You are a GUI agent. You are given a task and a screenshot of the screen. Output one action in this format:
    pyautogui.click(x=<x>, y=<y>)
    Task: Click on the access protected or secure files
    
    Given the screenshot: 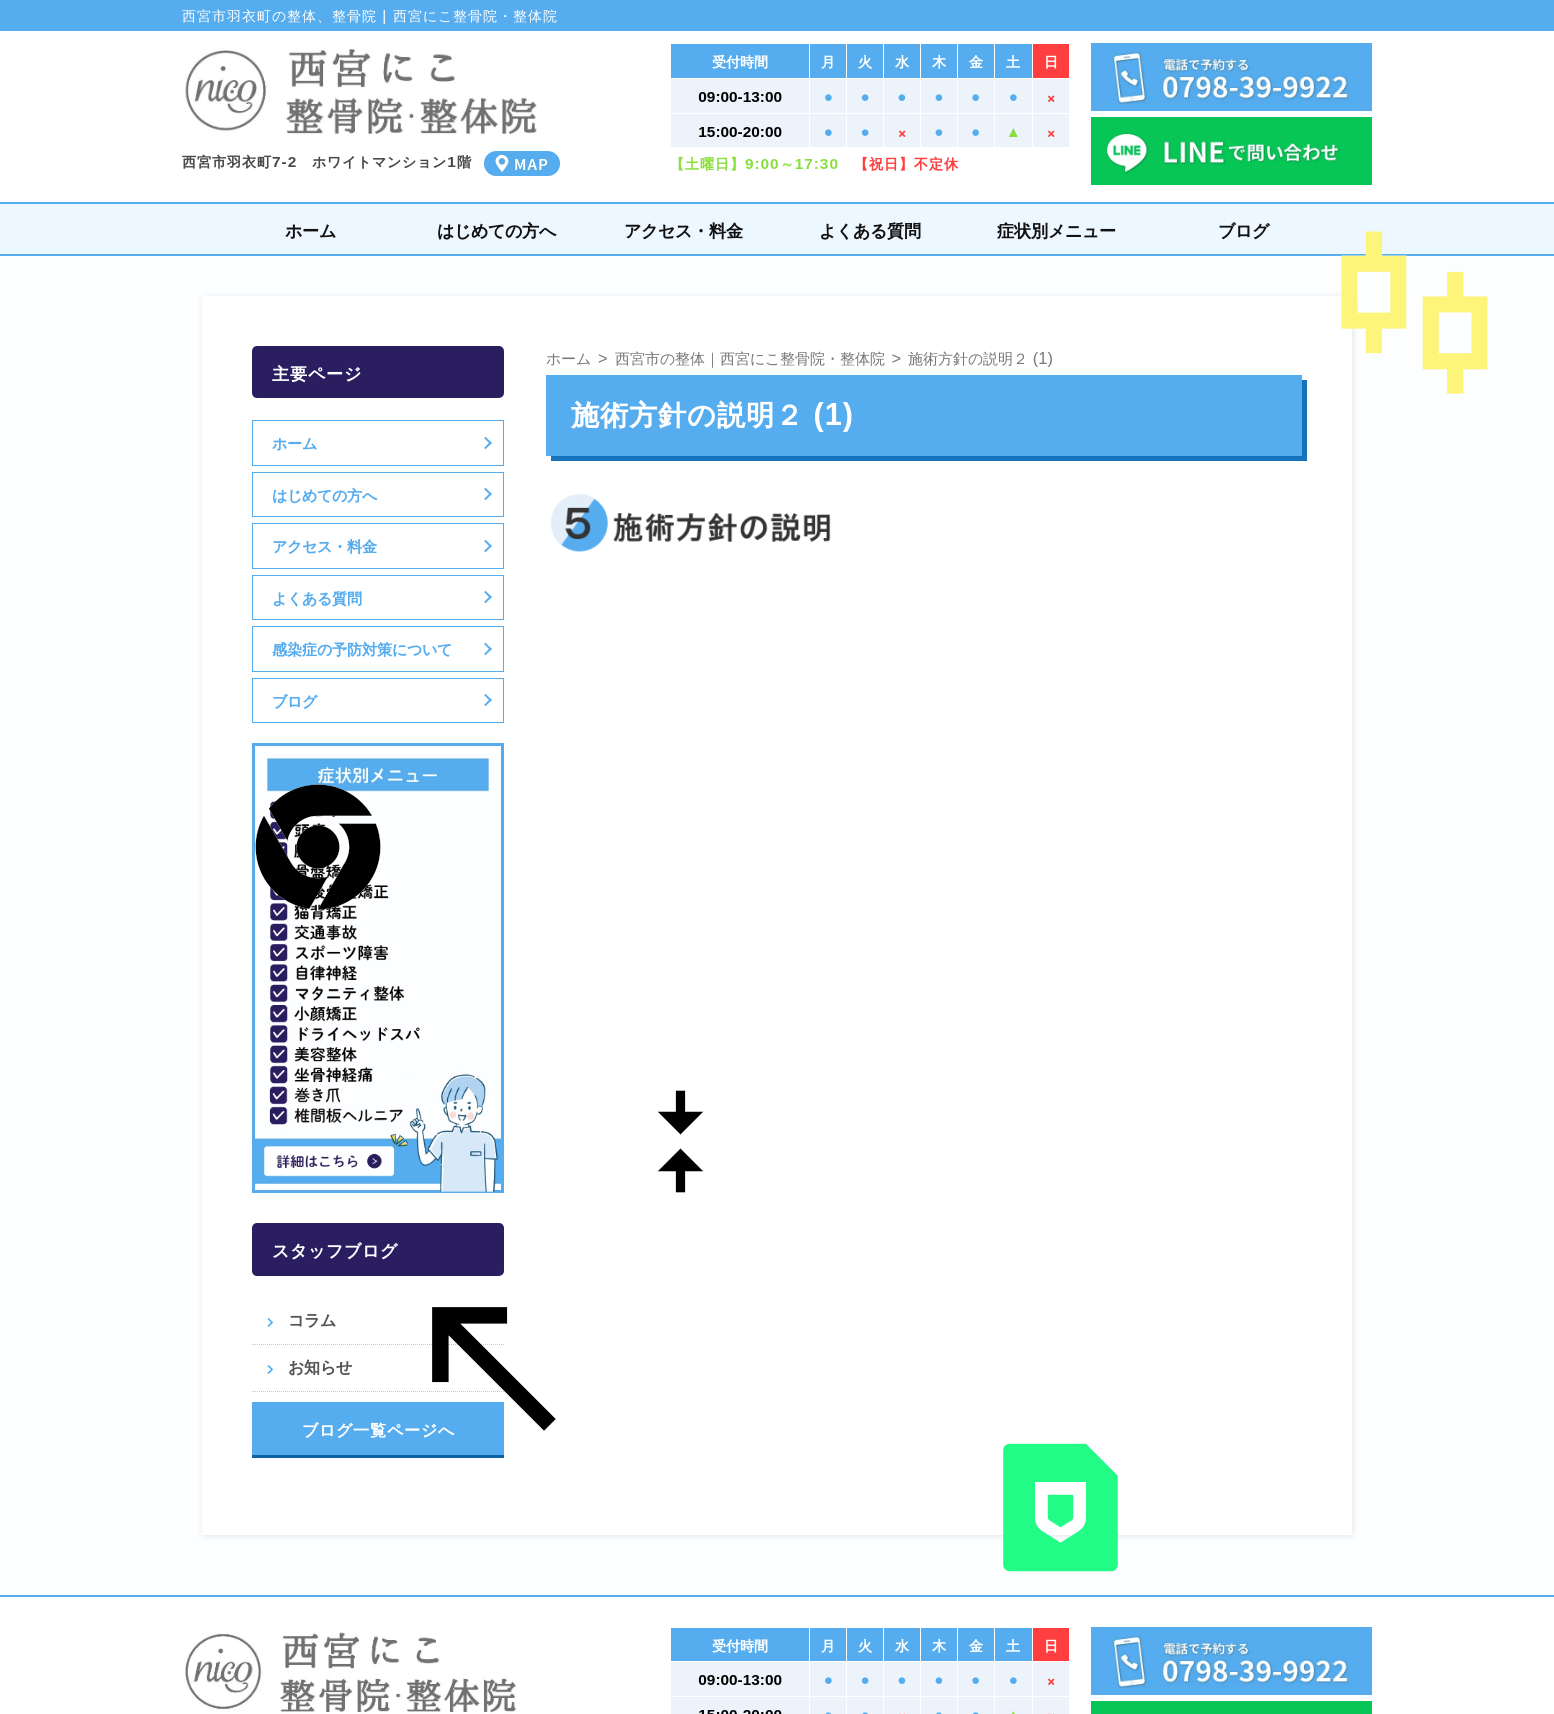 What is the action you would take?
    pyautogui.click(x=1060, y=1507)
    